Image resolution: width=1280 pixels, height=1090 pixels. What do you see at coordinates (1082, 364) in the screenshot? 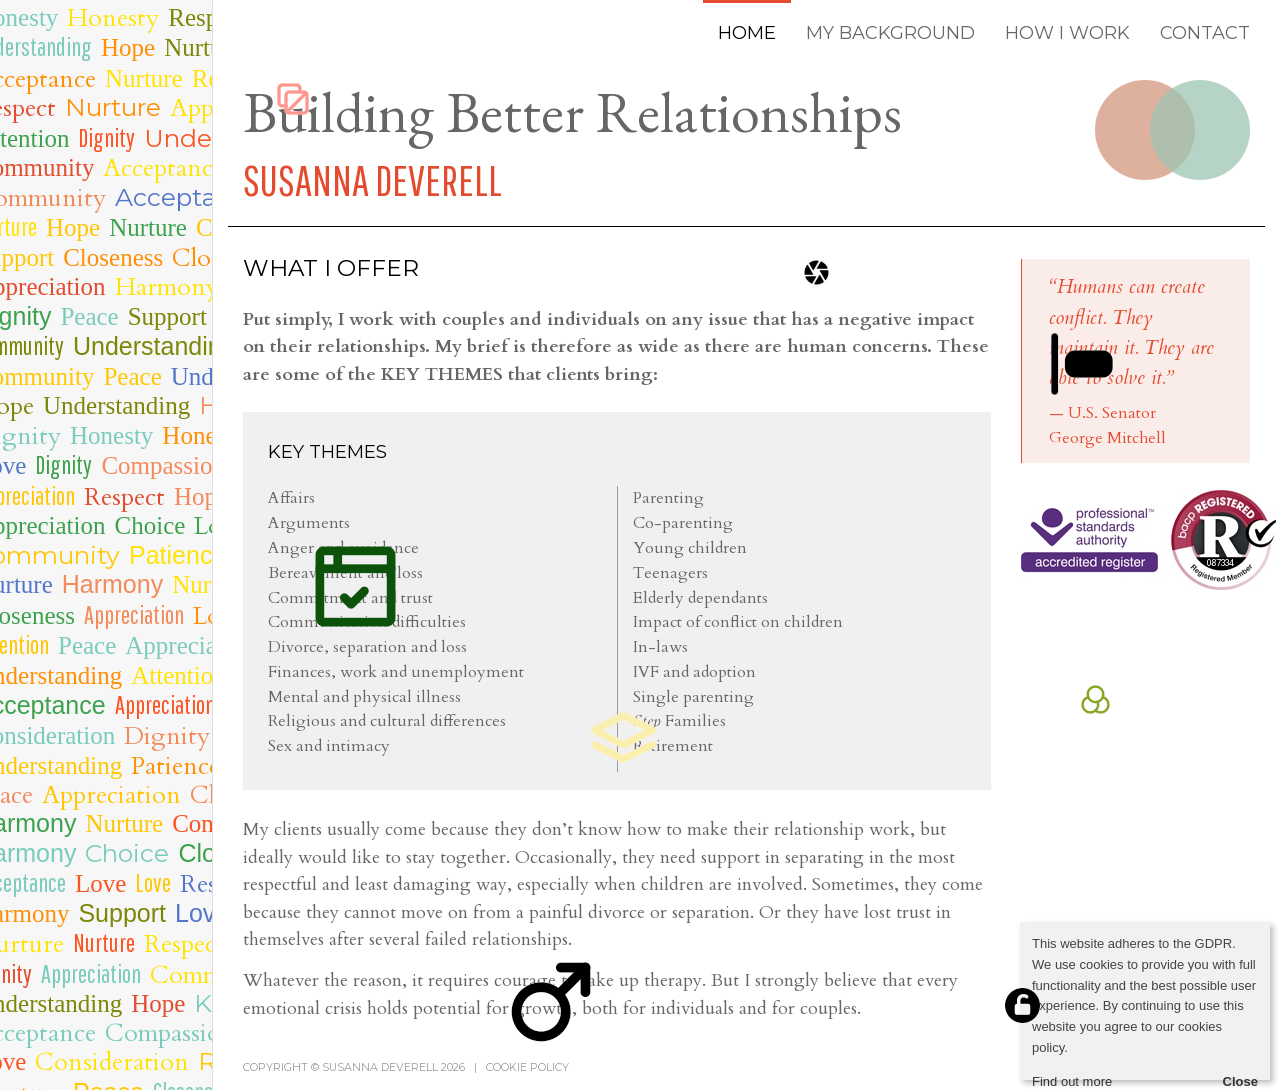
I see `align selected elements to the left` at bounding box center [1082, 364].